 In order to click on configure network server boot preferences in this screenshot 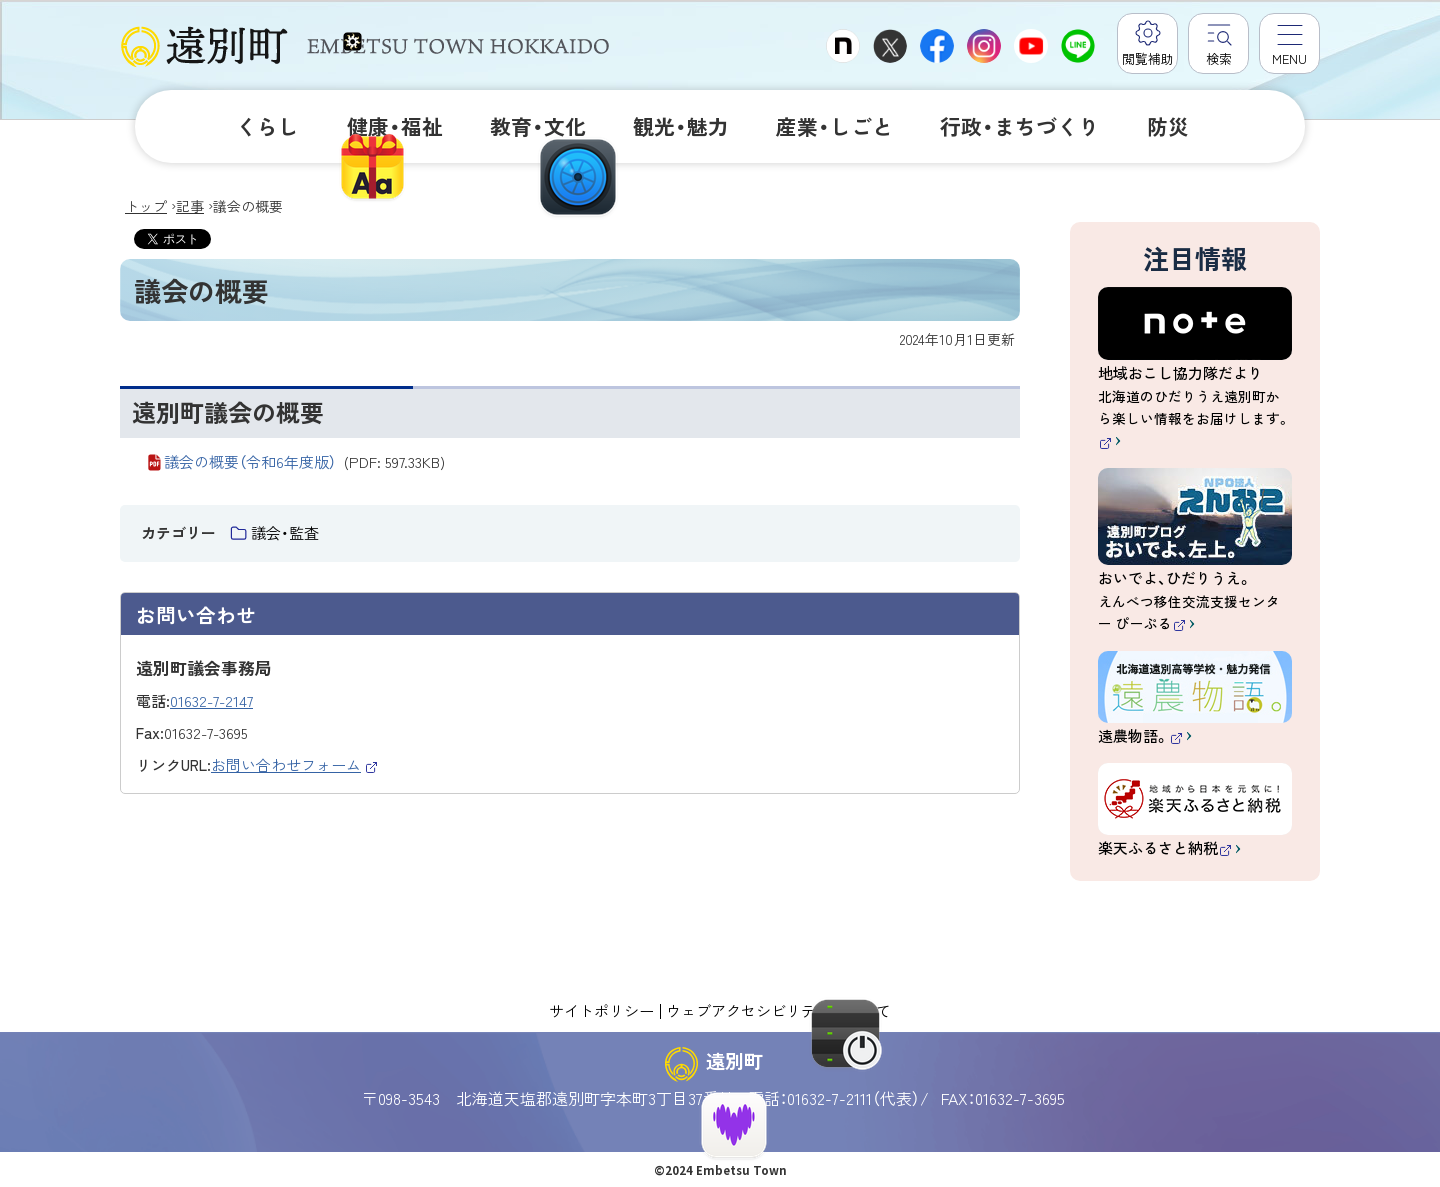, I will do `click(845, 1033)`.